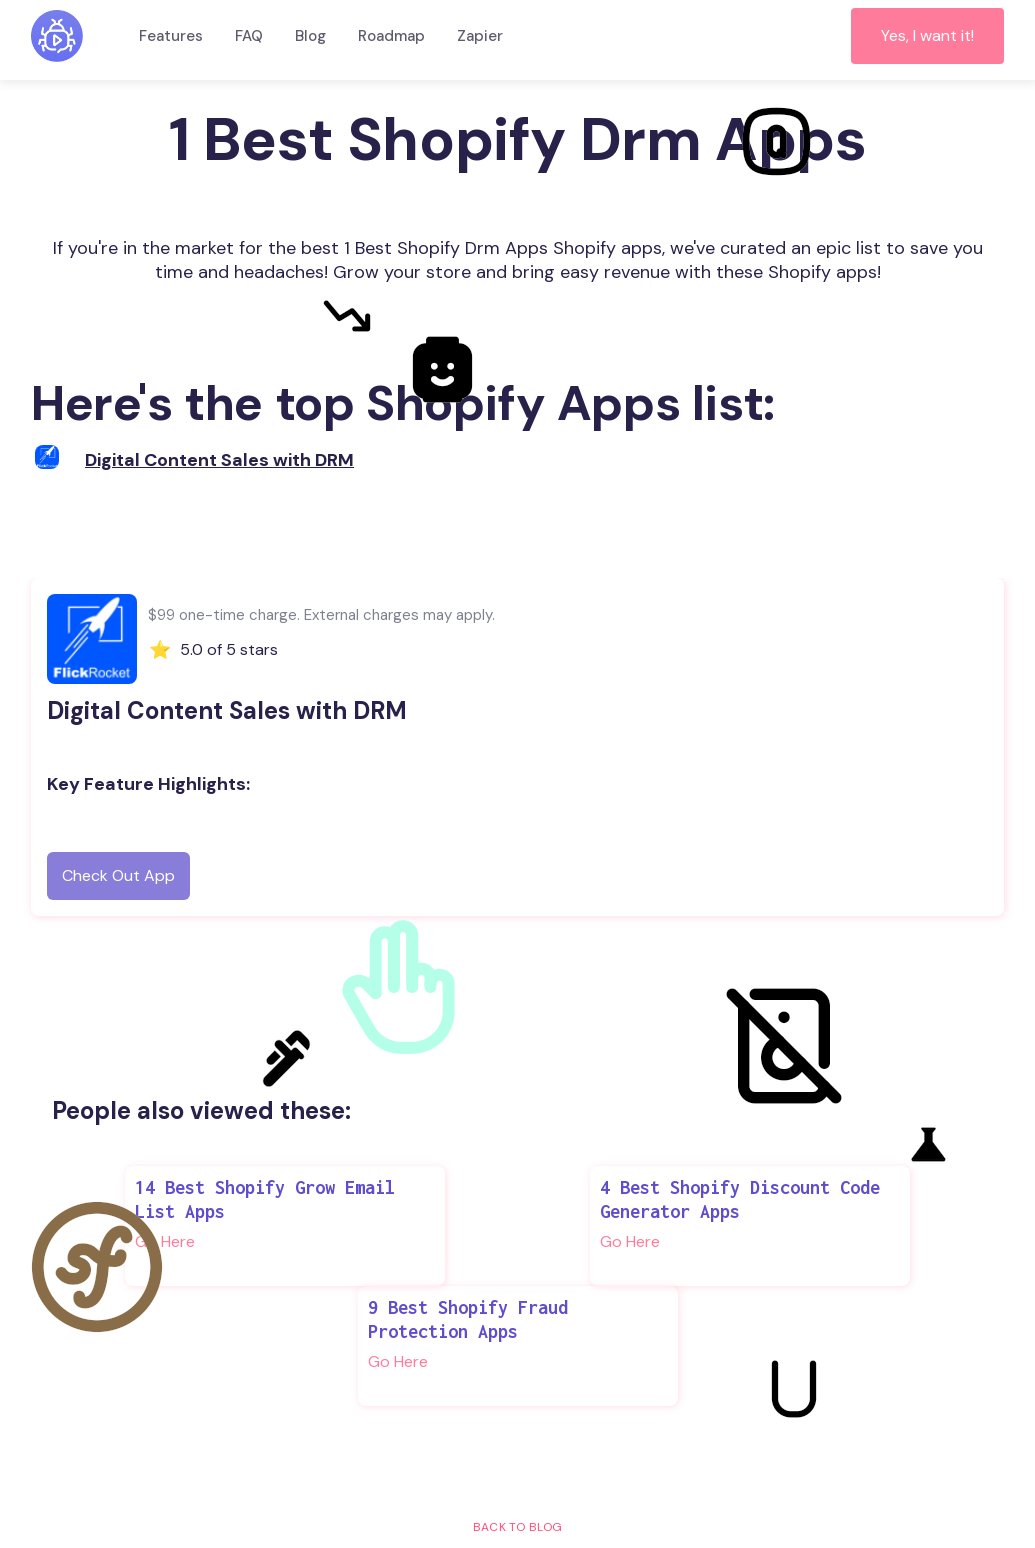 Image resolution: width=1035 pixels, height=1548 pixels. Describe the element at coordinates (784, 1046) in the screenshot. I see `mute external speaker` at that location.